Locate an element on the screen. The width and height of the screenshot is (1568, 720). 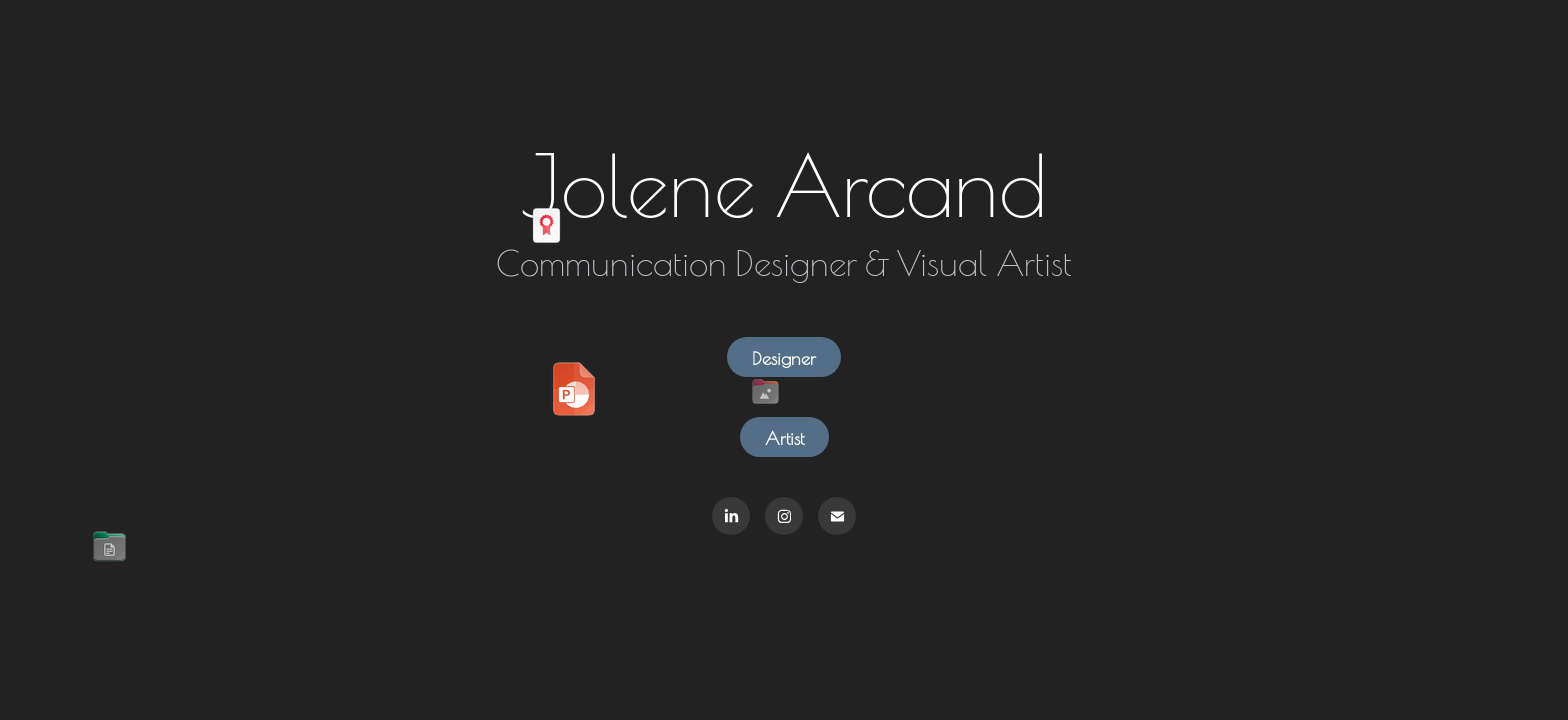
open your pictures folder is located at coordinates (765, 391).